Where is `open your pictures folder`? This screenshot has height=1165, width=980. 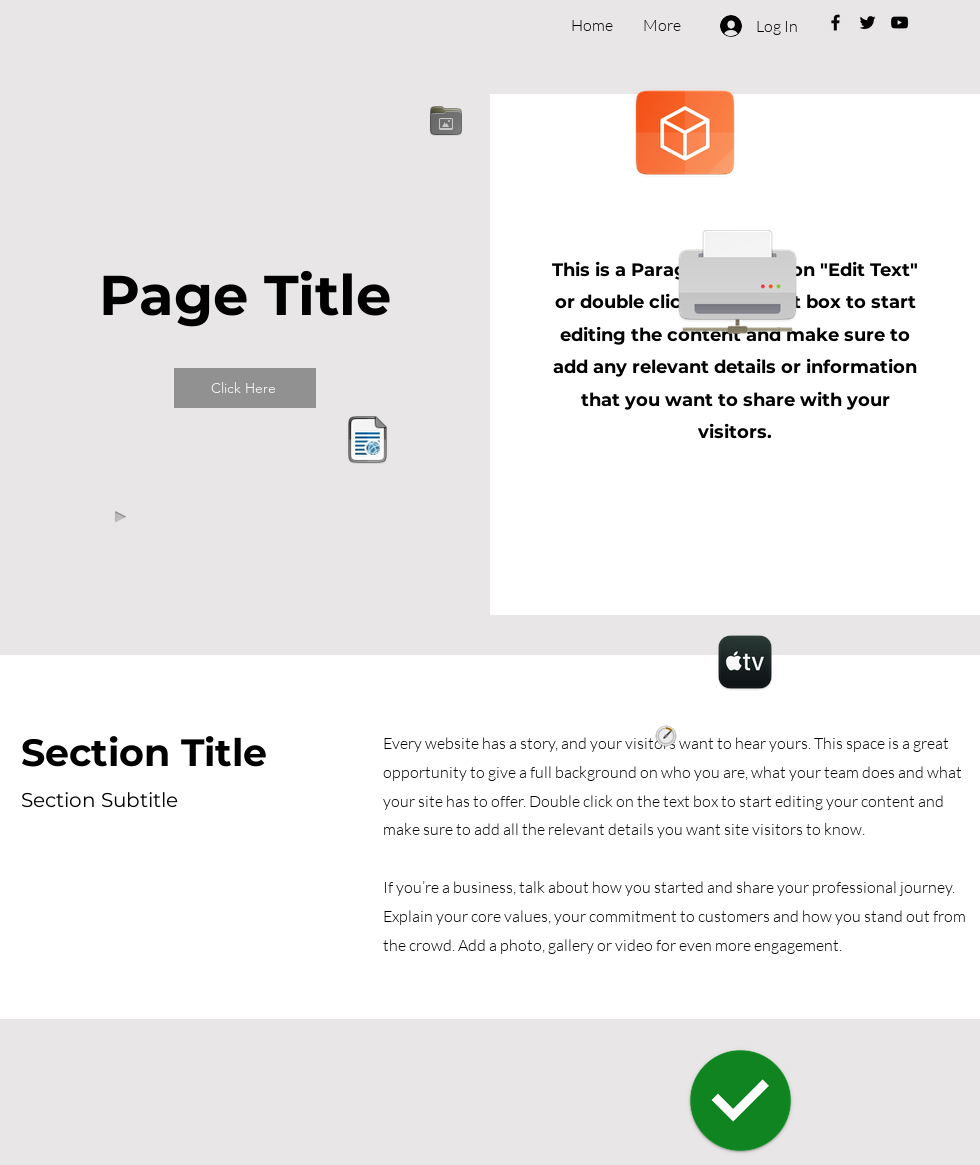 open your pictures folder is located at coordinates (446, 120).